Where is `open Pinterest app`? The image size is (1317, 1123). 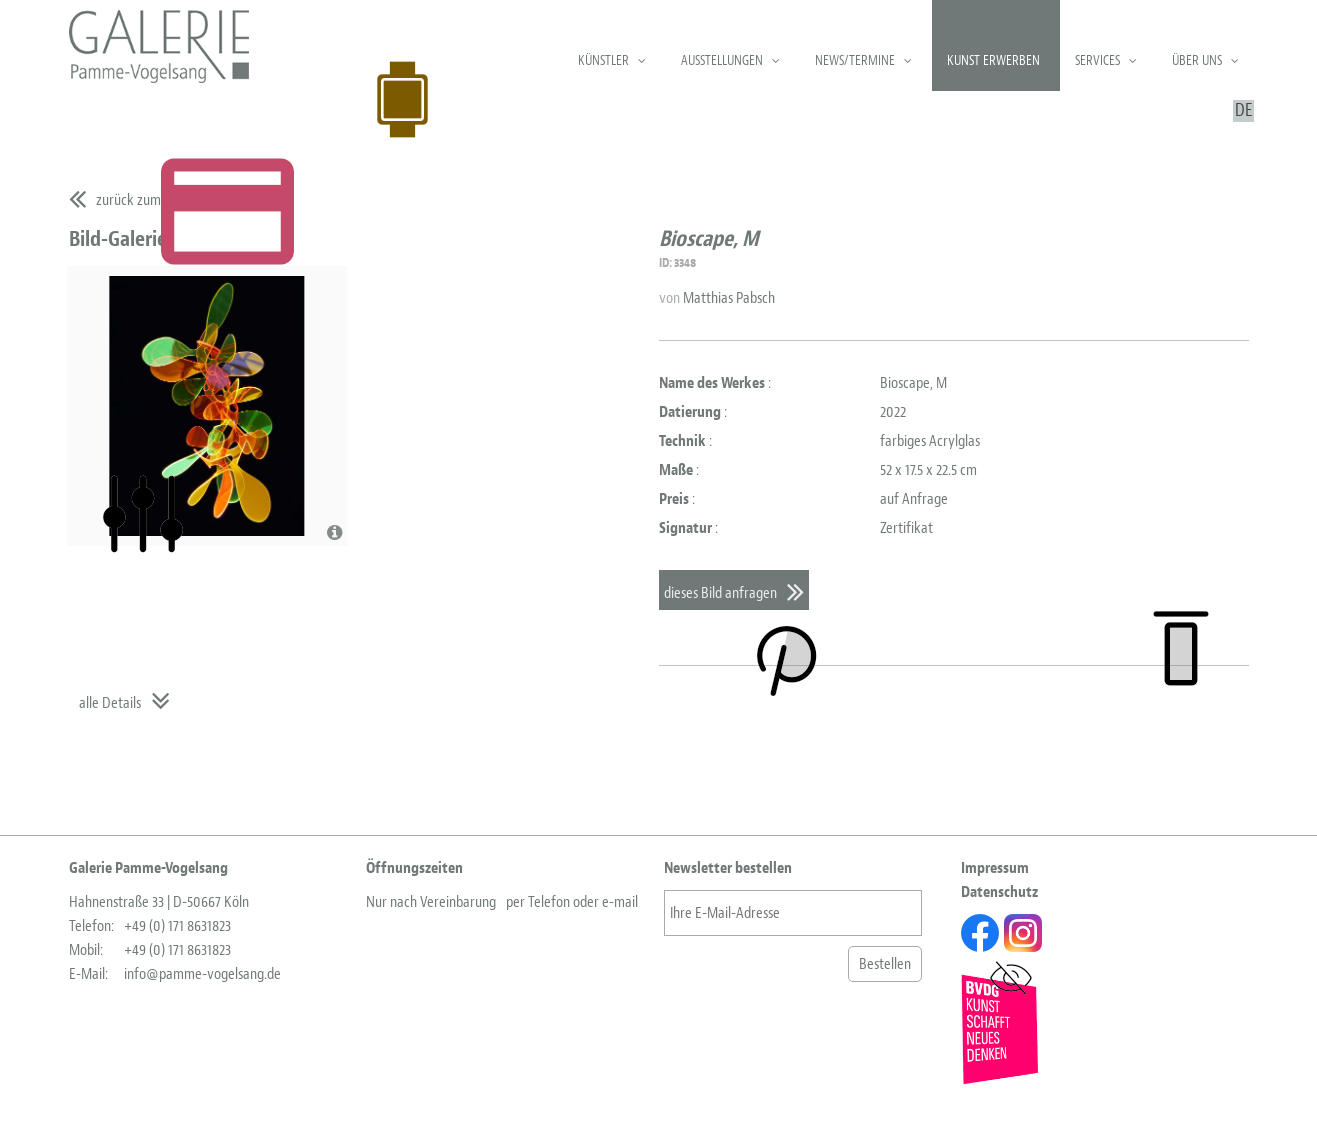
open Pinterest app is located at coordinates (784, 661).